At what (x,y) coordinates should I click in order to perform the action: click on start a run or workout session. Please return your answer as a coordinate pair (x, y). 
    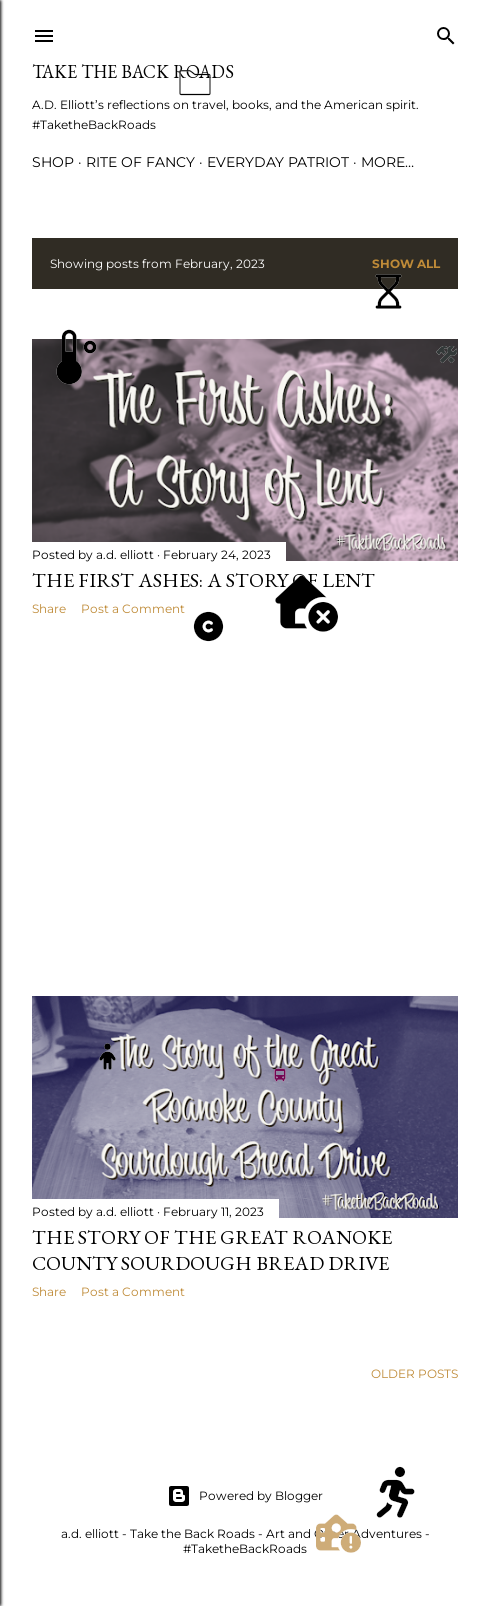
    Looking at the image, I should click on (397, 1493).